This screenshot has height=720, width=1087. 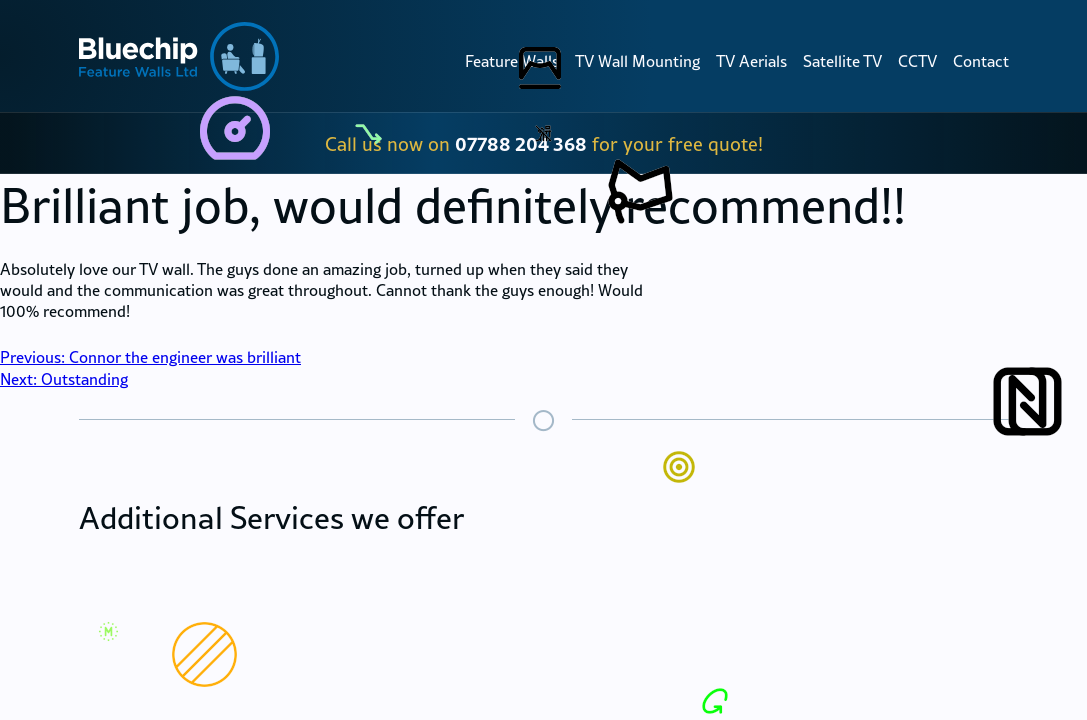 What do you see at coordinates (235, 128) in the screenshot?
I see `access your dashboard or control panel` at bounding box center [235, 128].